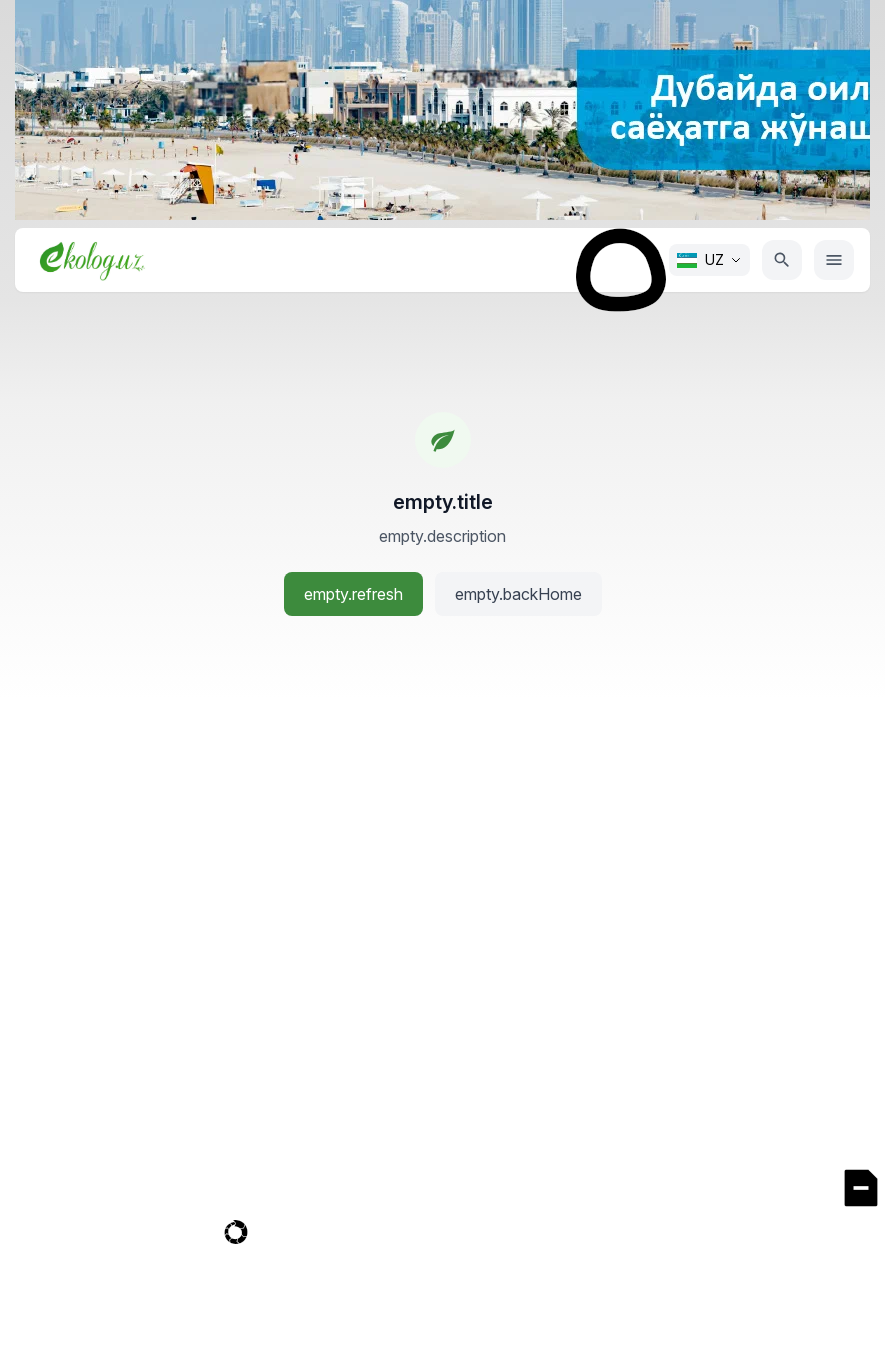 This screenshot has width=885, height=1352. I want to click on EventStore database logo, so click(236, 1232).